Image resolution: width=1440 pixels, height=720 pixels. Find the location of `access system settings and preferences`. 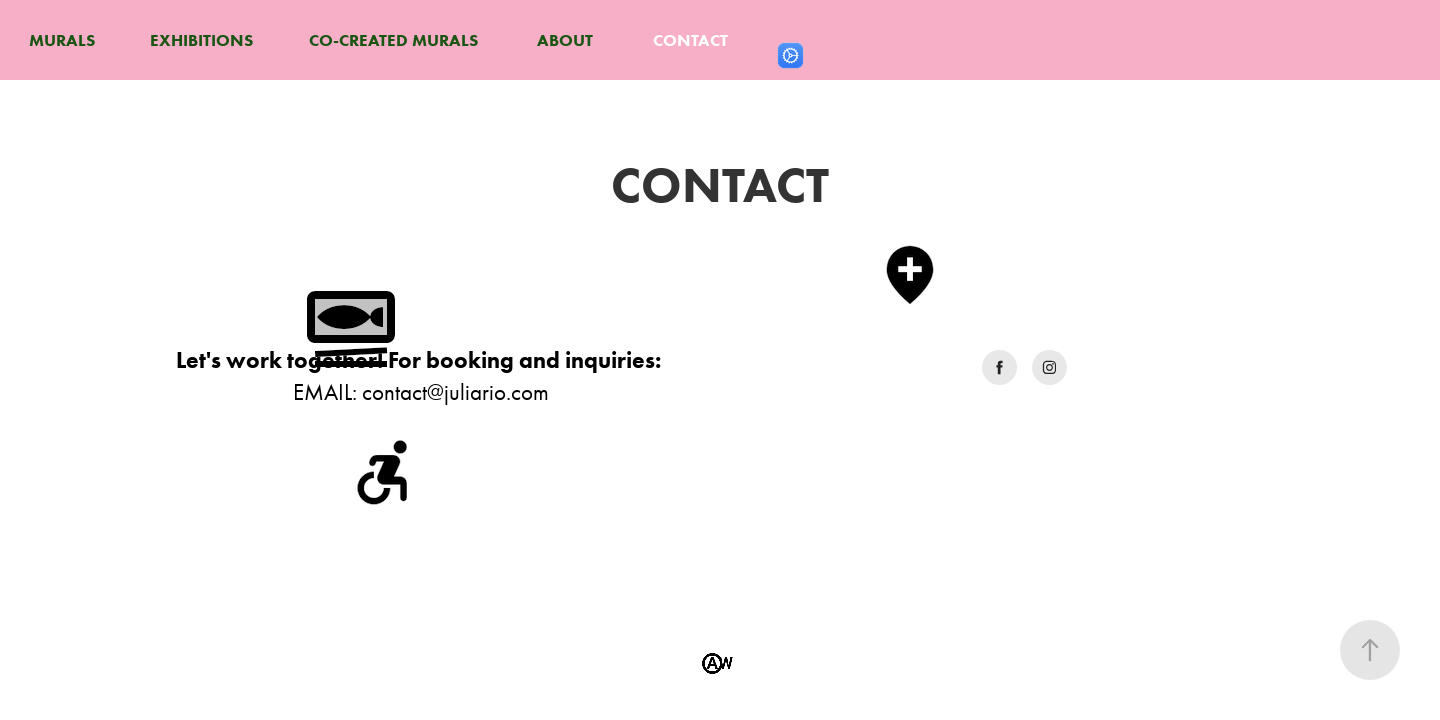

access system settings and preferences is located at coordinates (790, 55).